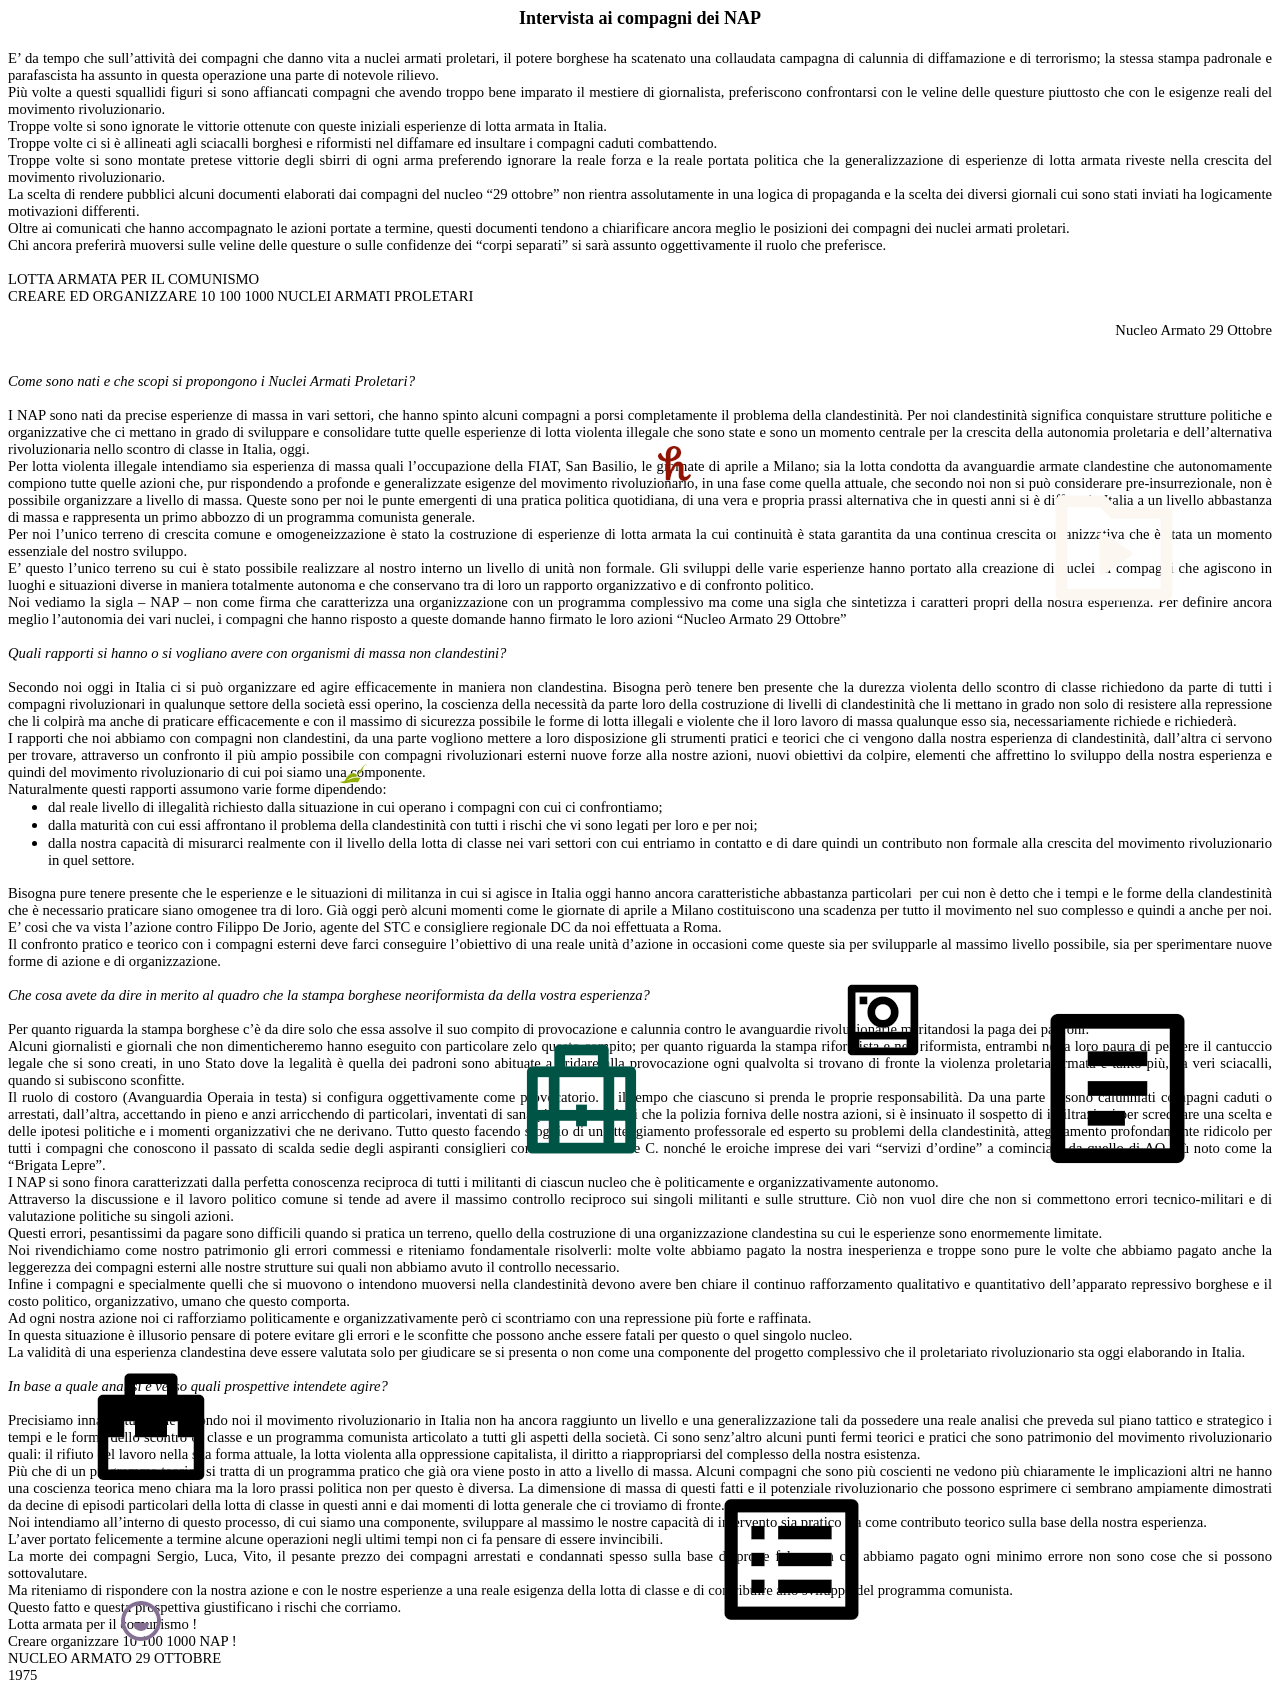 The image size is (1280, 1692). What do you see at coordinates (674, 463) in the screenshot?
I see `open the Honey browser extension` at bounding box center [674, 463].